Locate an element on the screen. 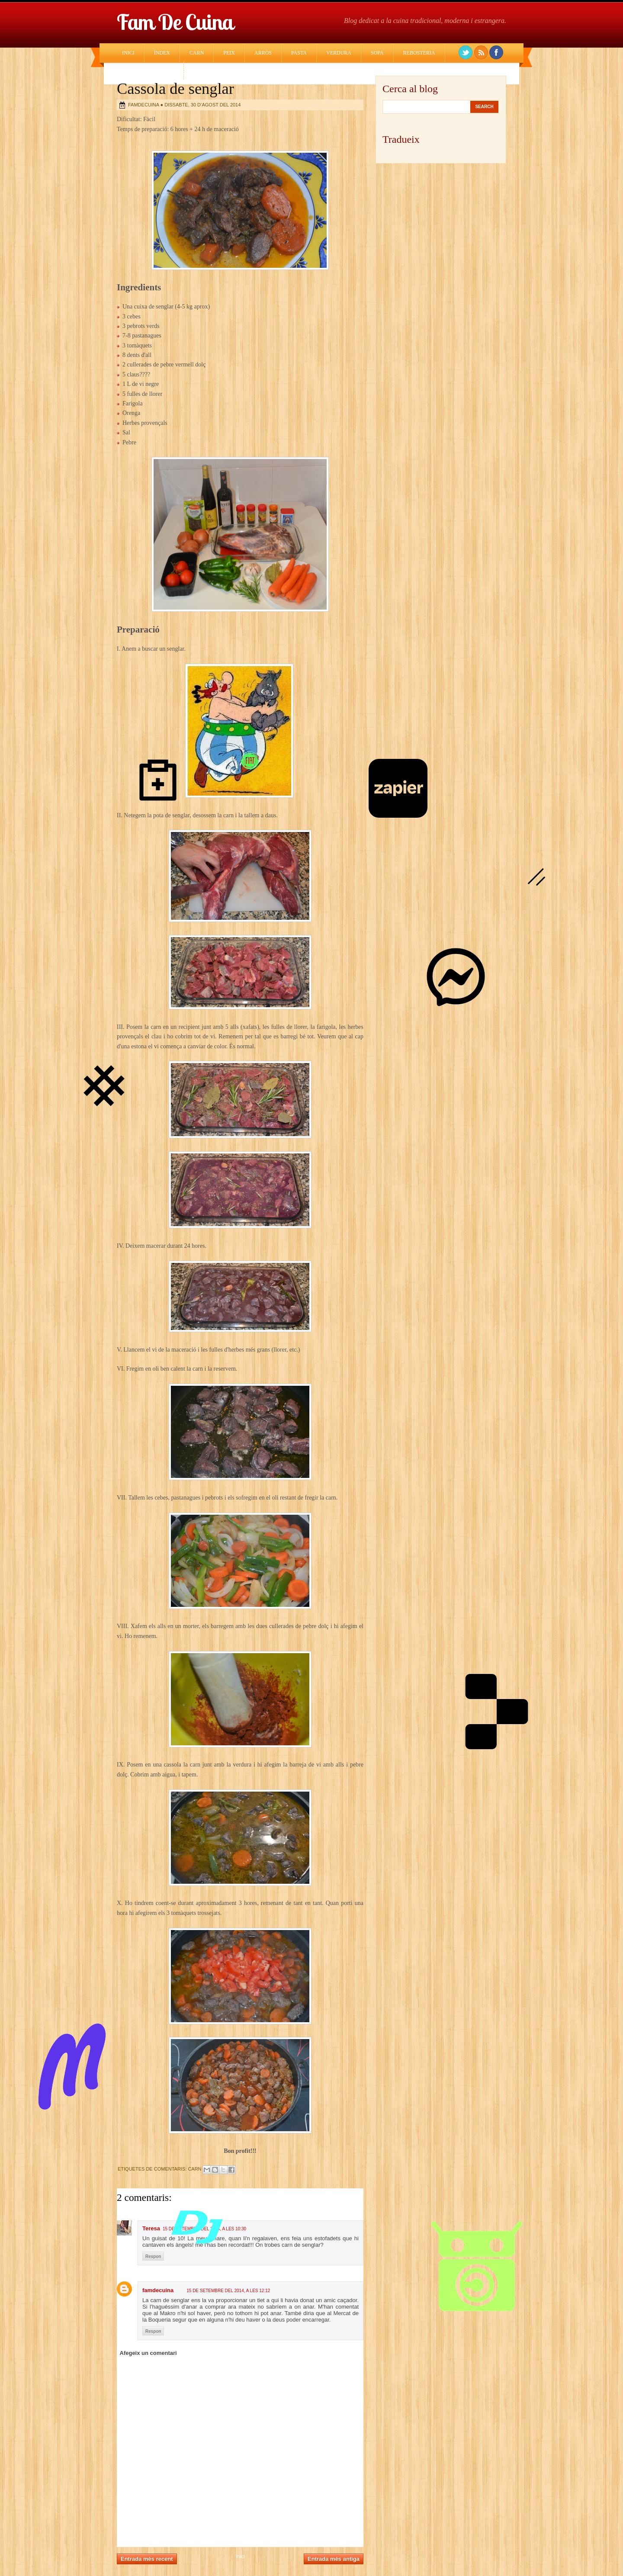 The width and height of the screenshot is (623, 2576). view medical records or health dossier is located at coordinates (158, 780).